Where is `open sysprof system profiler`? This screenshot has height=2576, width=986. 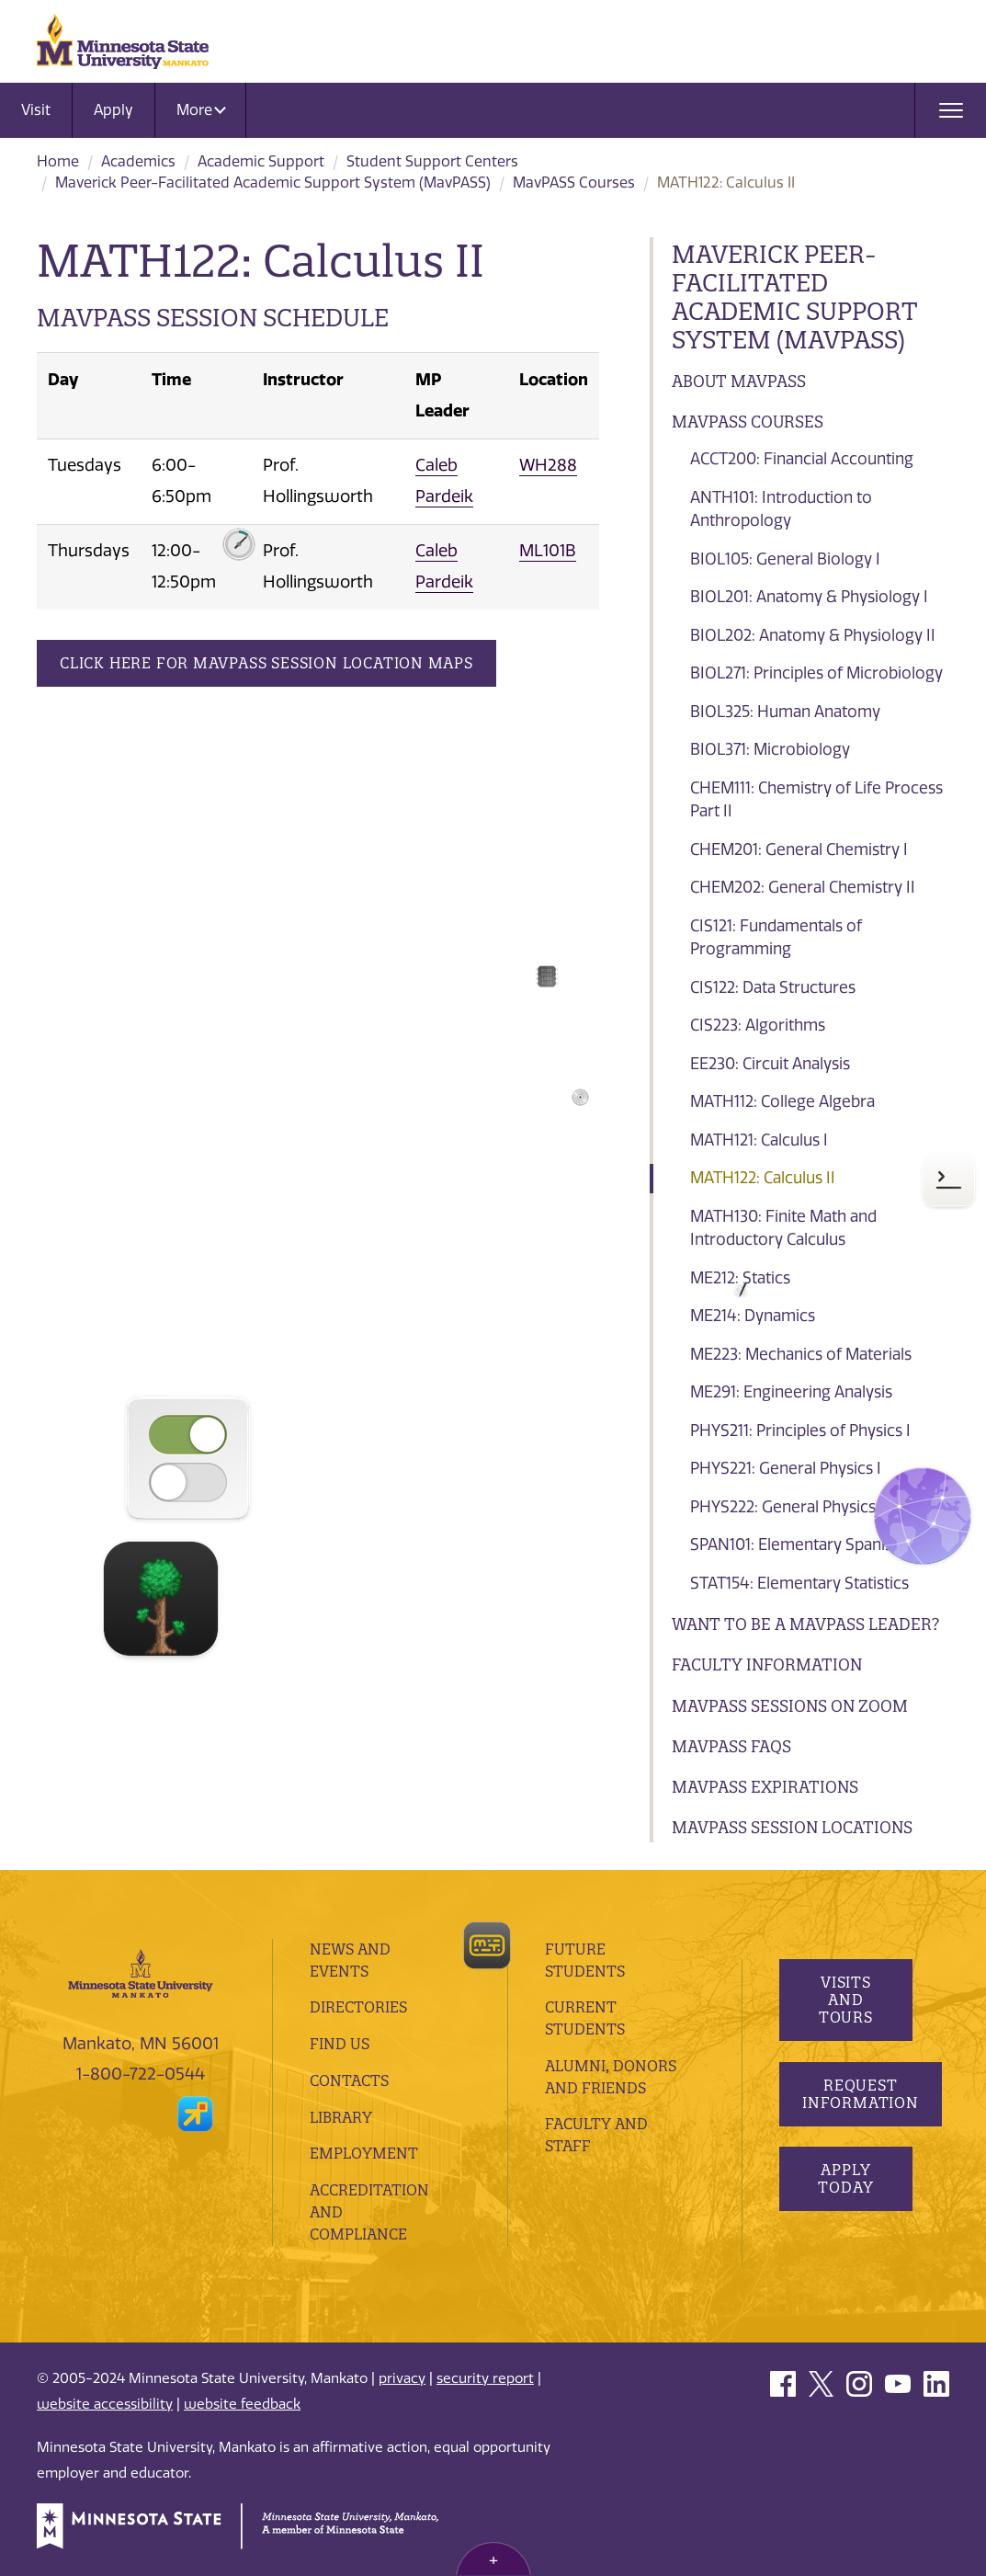
open sysprof system profiler is located at coordinates (239, 544).